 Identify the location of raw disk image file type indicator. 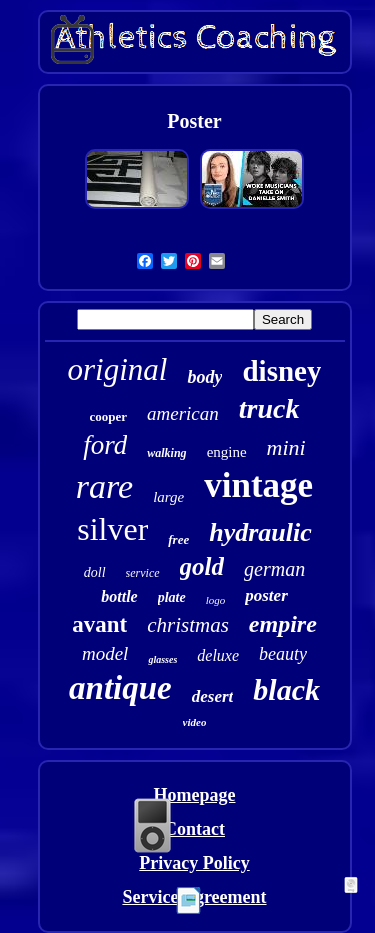
(351, 885).